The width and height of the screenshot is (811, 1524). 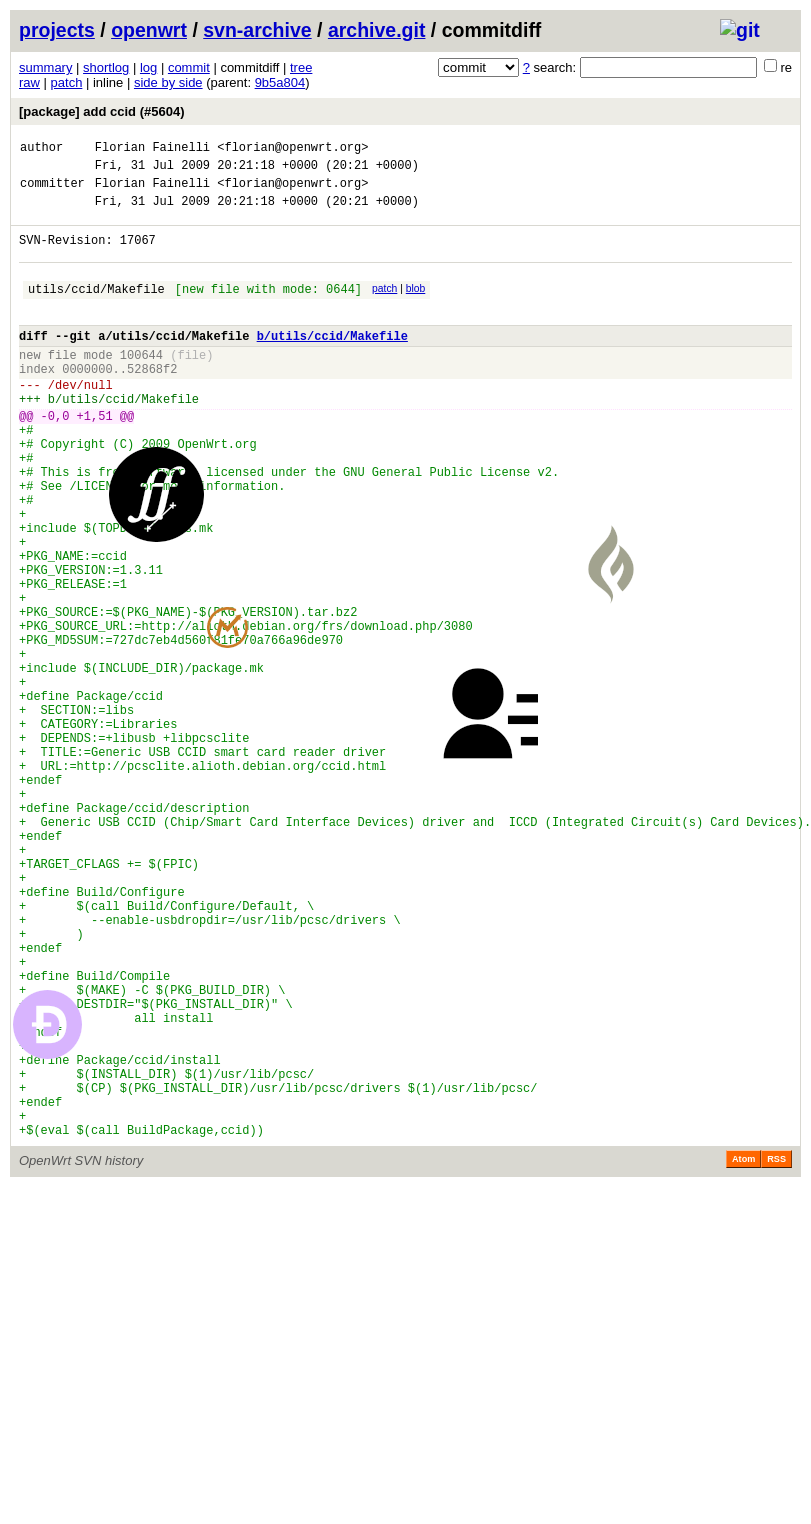 What do you see at coordinates (227, 627) in the screenshot?
I see `open Mautic marketing automation platform` at bounding box center [227, 627].